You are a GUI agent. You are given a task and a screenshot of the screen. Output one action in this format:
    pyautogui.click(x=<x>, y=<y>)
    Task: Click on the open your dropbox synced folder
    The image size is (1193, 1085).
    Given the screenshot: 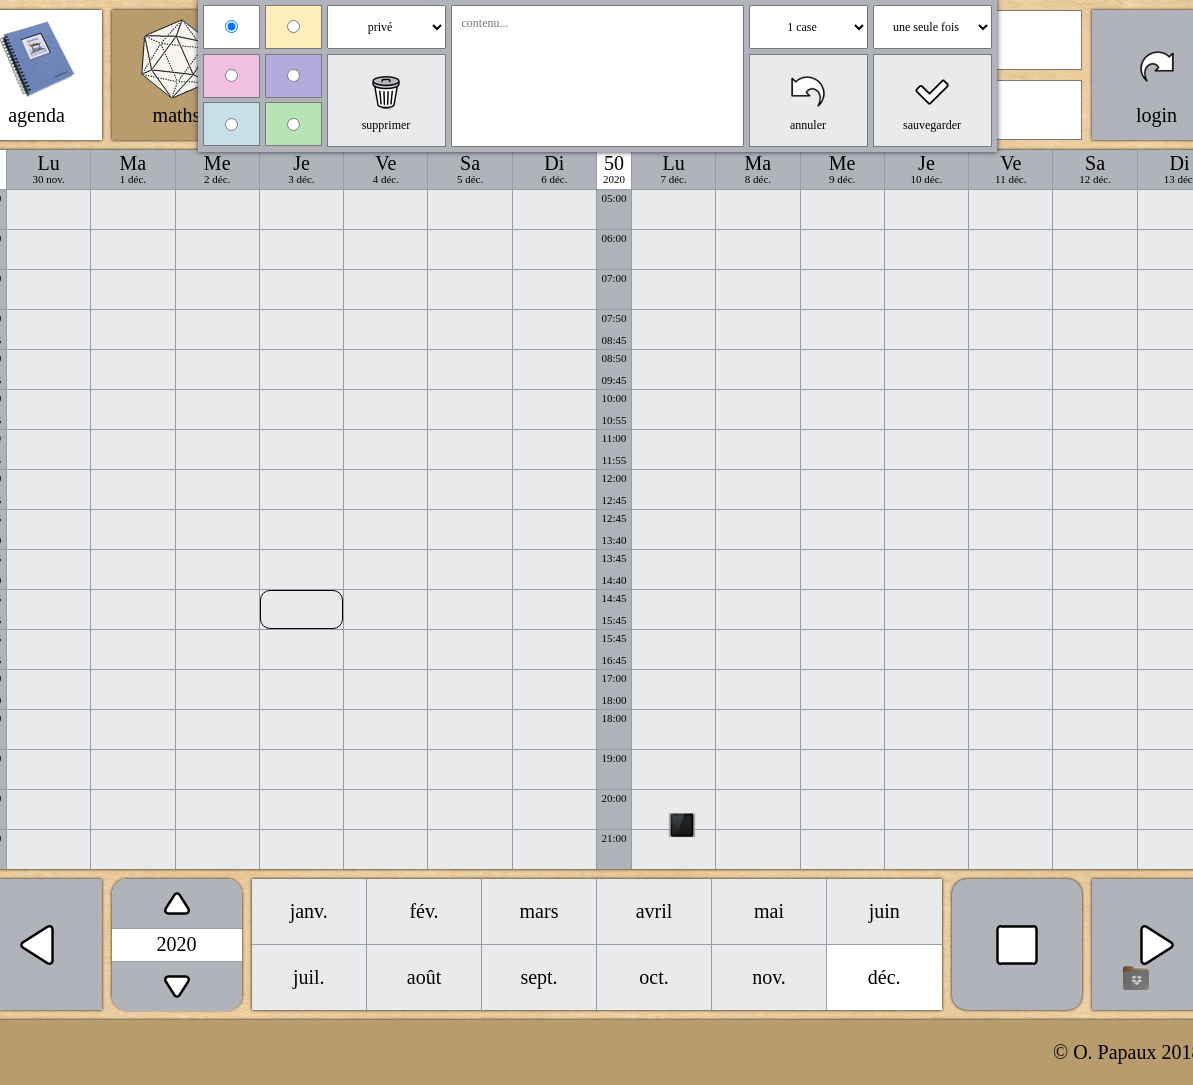 What is the action you would take?
    pyautogui.click(x=1136, y=978)
    